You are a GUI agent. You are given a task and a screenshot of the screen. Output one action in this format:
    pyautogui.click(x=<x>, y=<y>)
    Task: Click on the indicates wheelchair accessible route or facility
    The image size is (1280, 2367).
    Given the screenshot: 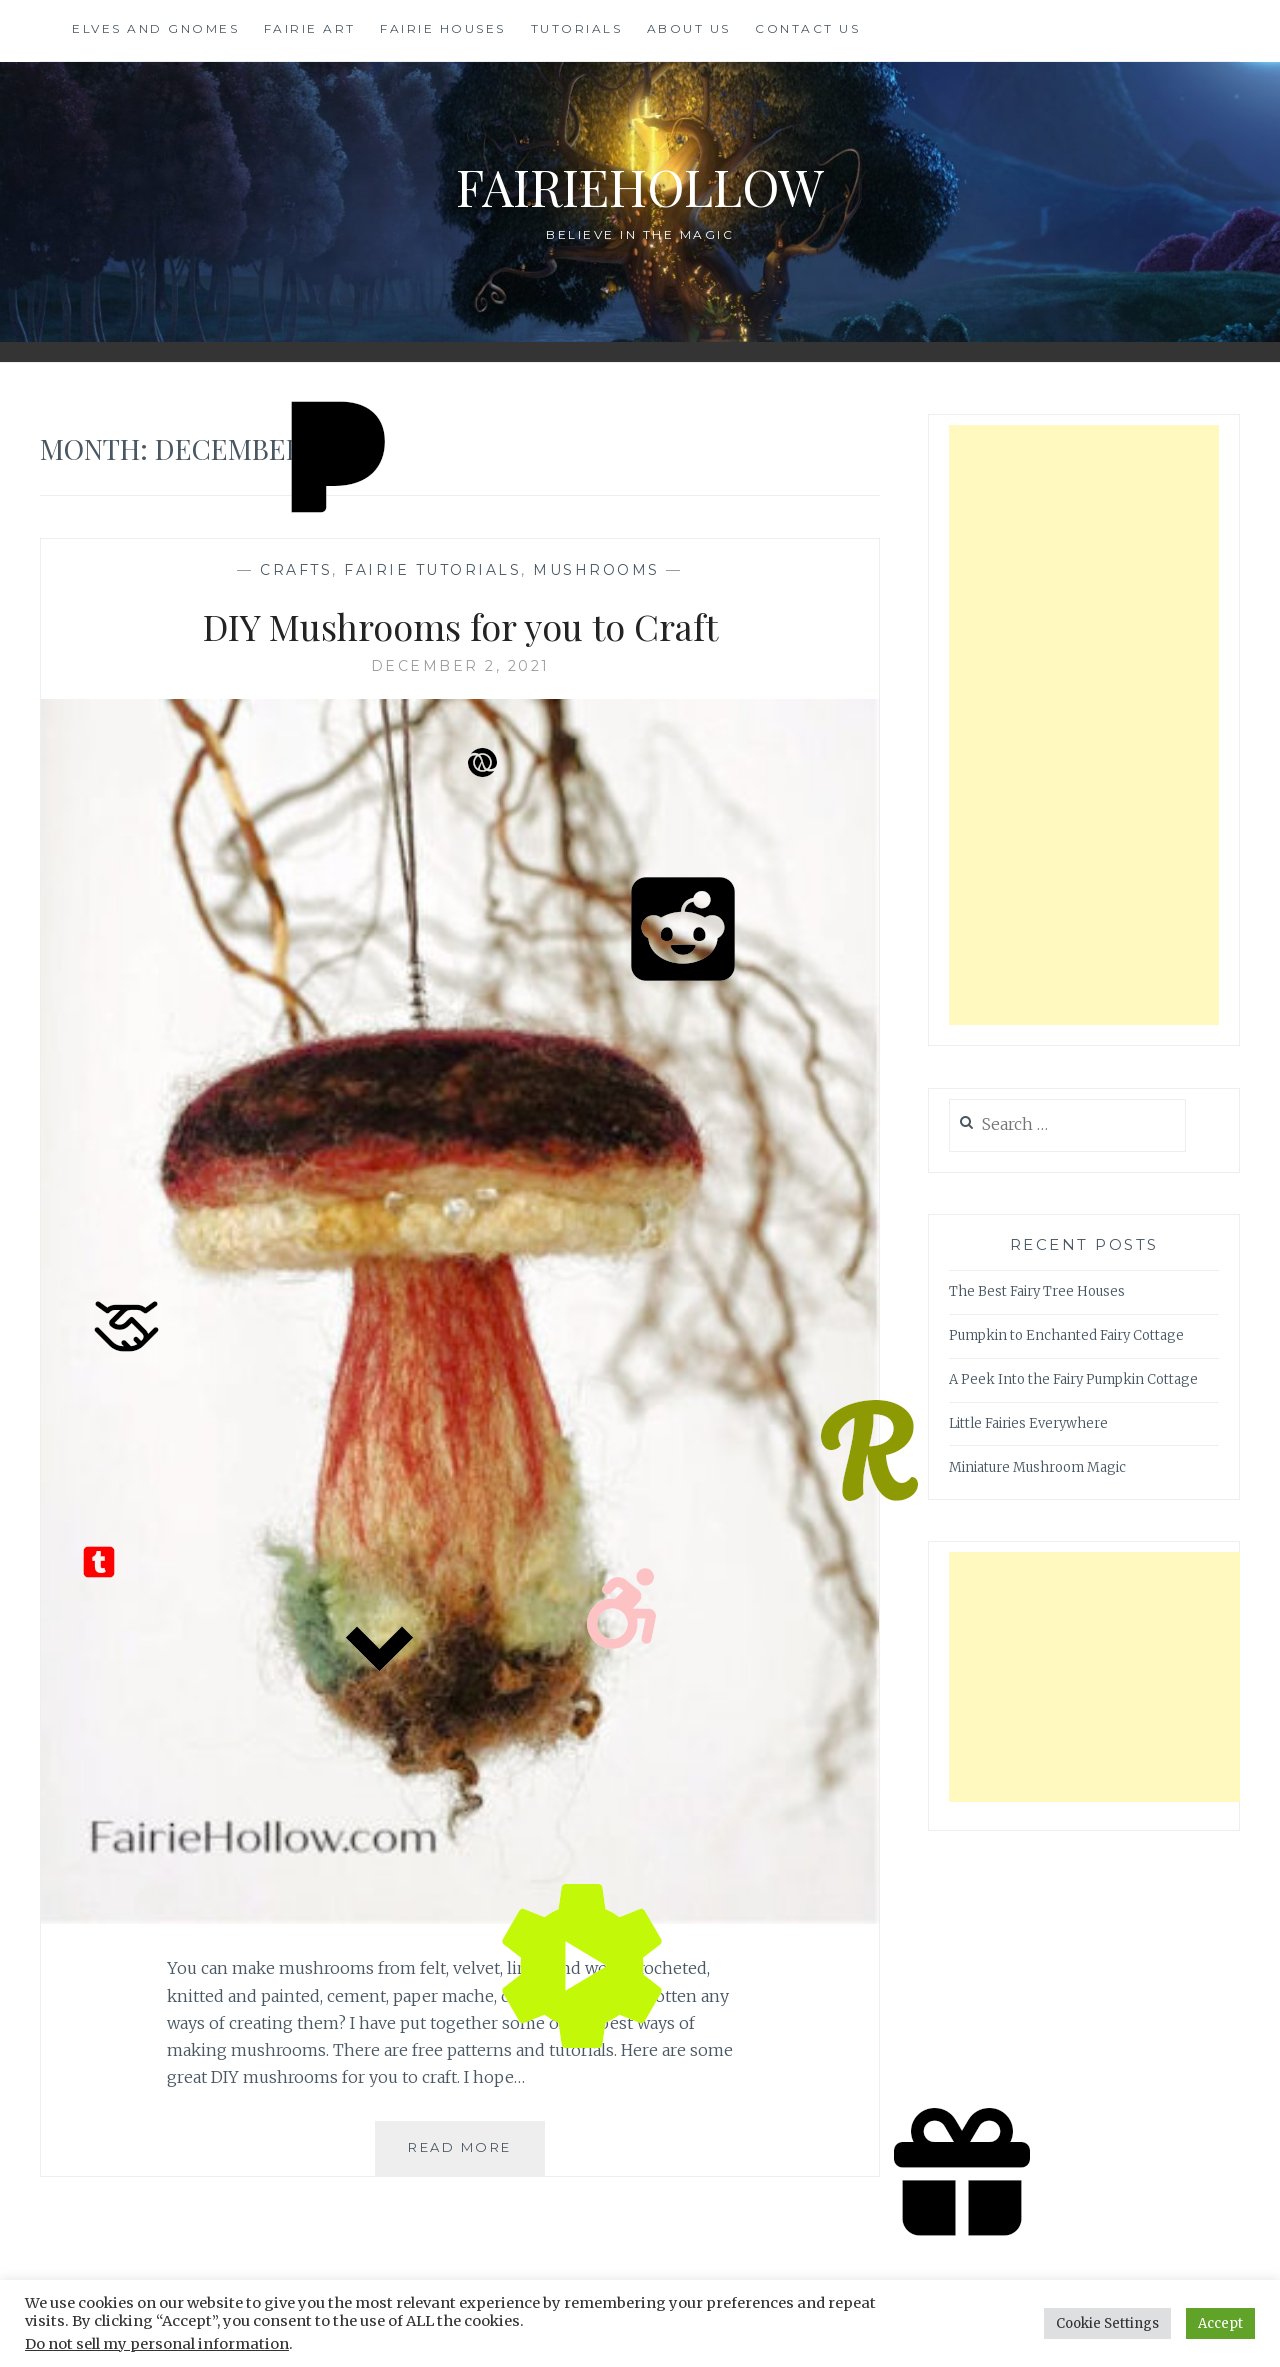 What is the action you would take?
    pyautogui.click(x=622, y=1608)
    